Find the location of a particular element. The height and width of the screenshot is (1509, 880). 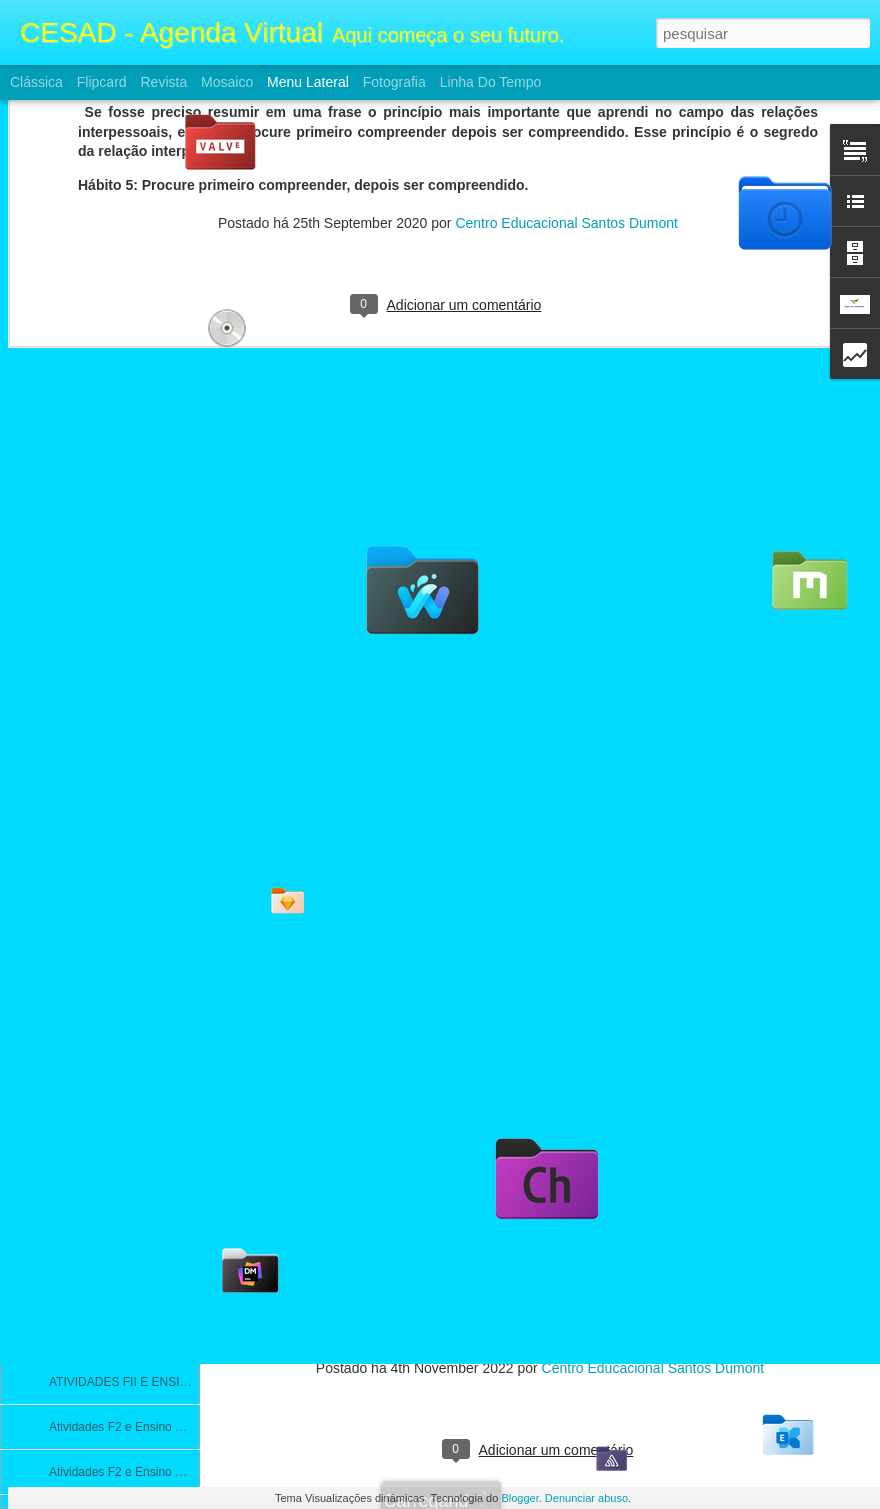

folder containing Valve games or Steam content is located at coordinates (220, 144).